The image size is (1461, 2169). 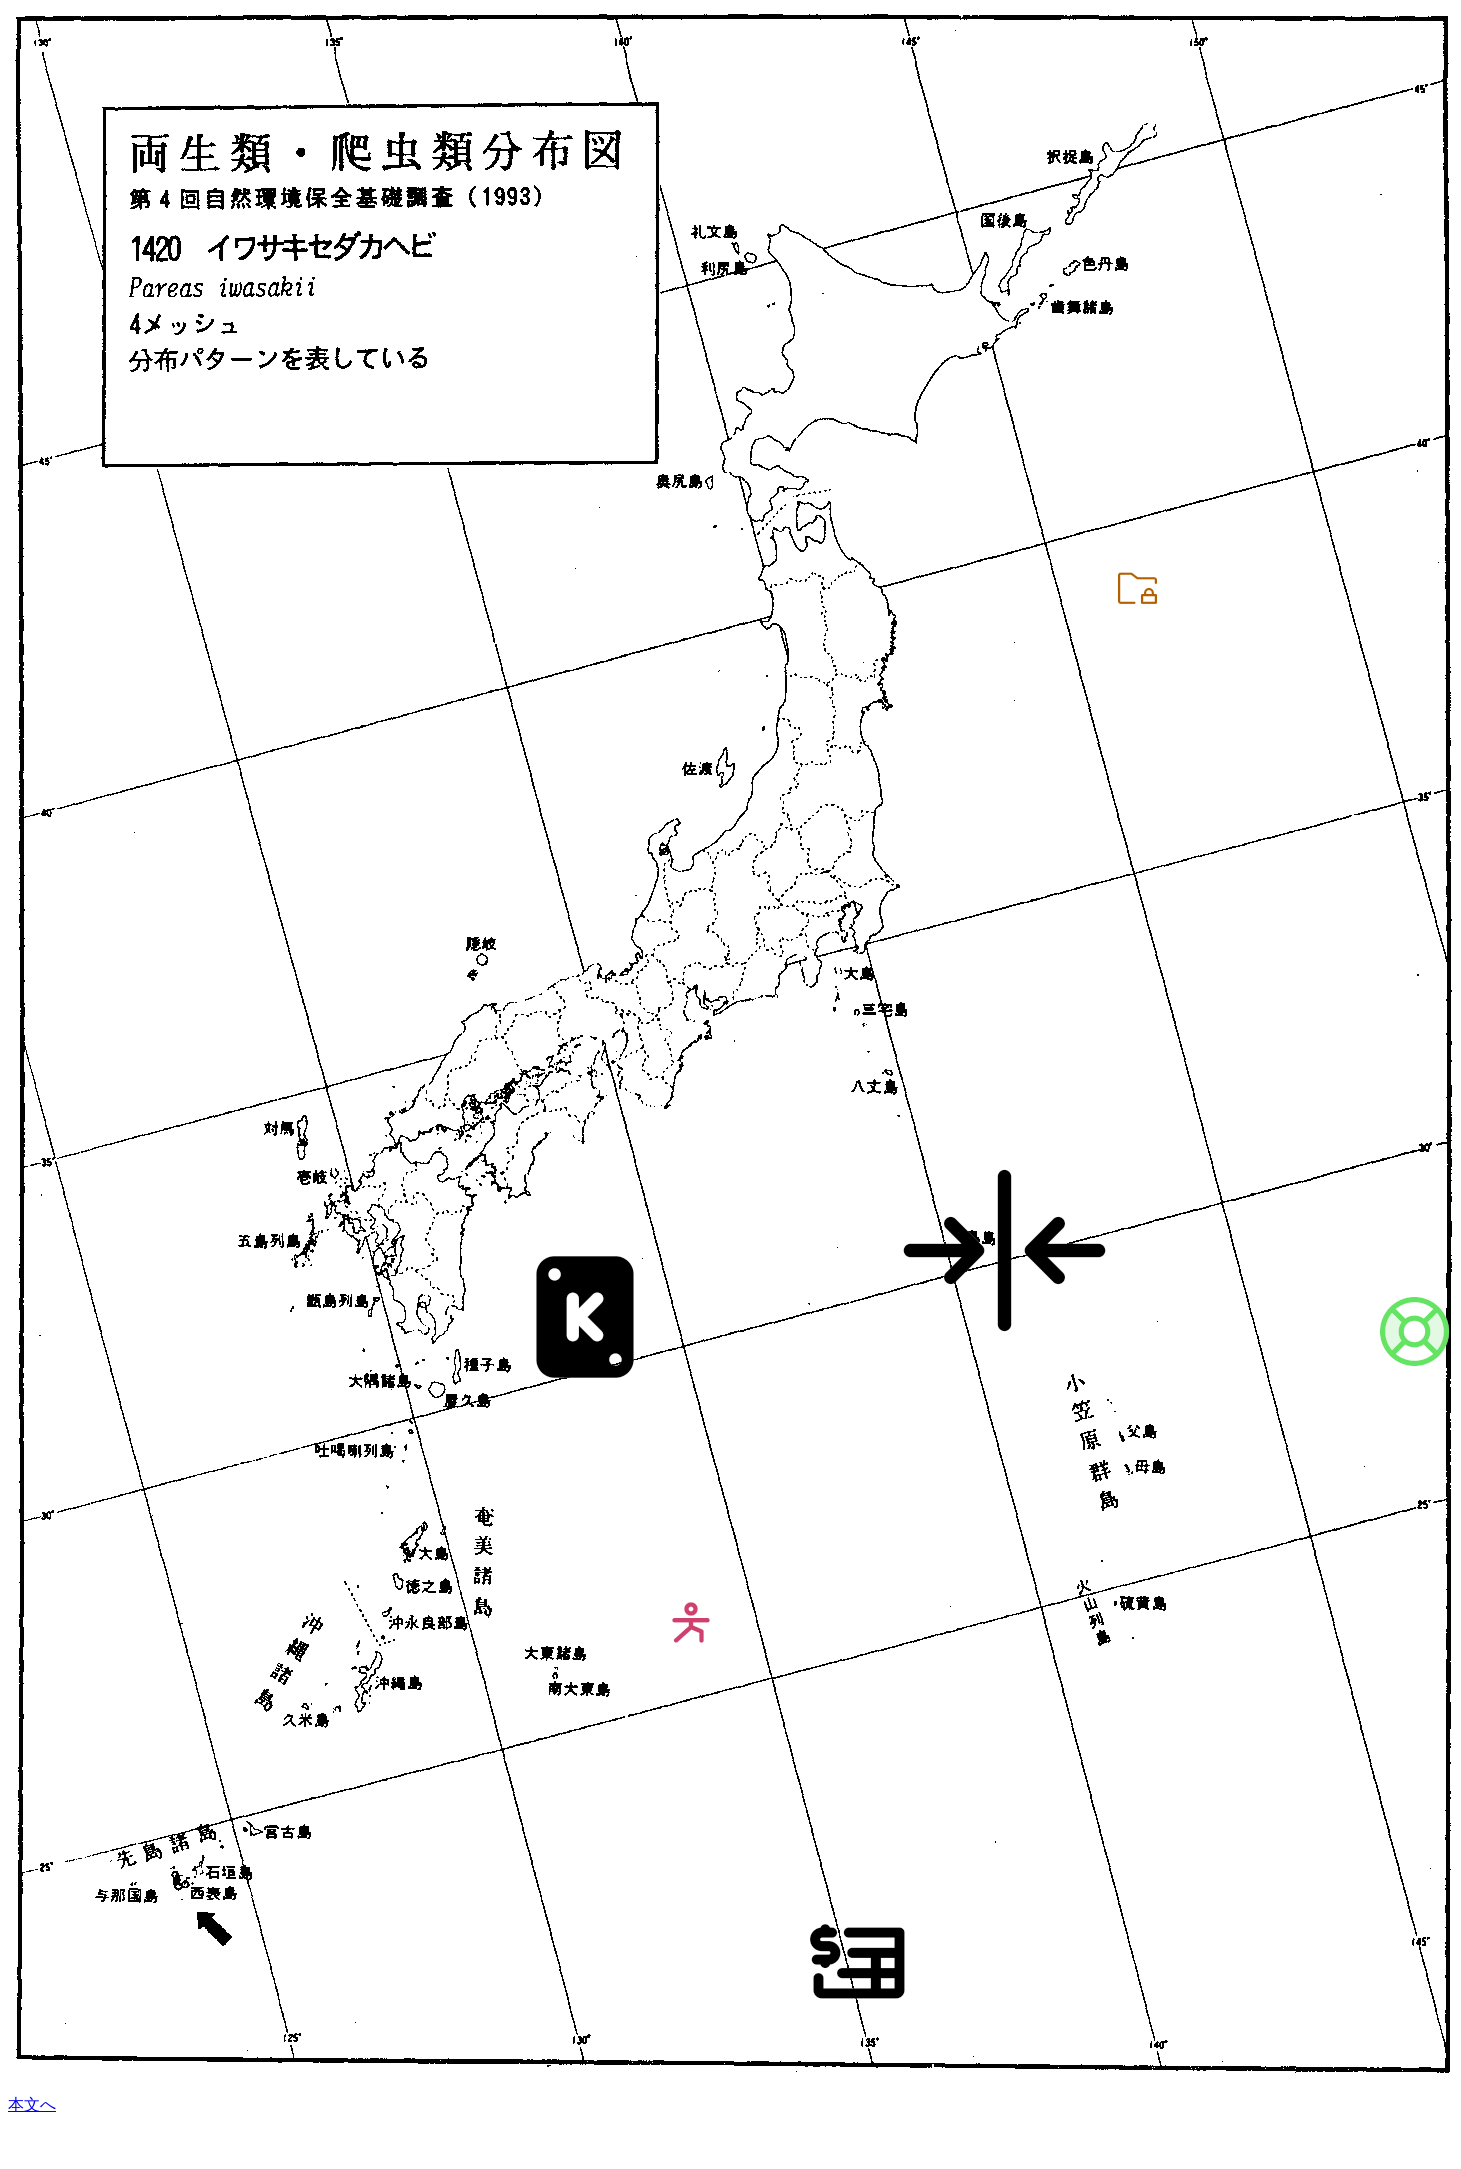 What do you see at coordinates (691, 1624) in the screenshot?
I see `access tai chi or meditation exercises` at bounding box center [691, 1624].